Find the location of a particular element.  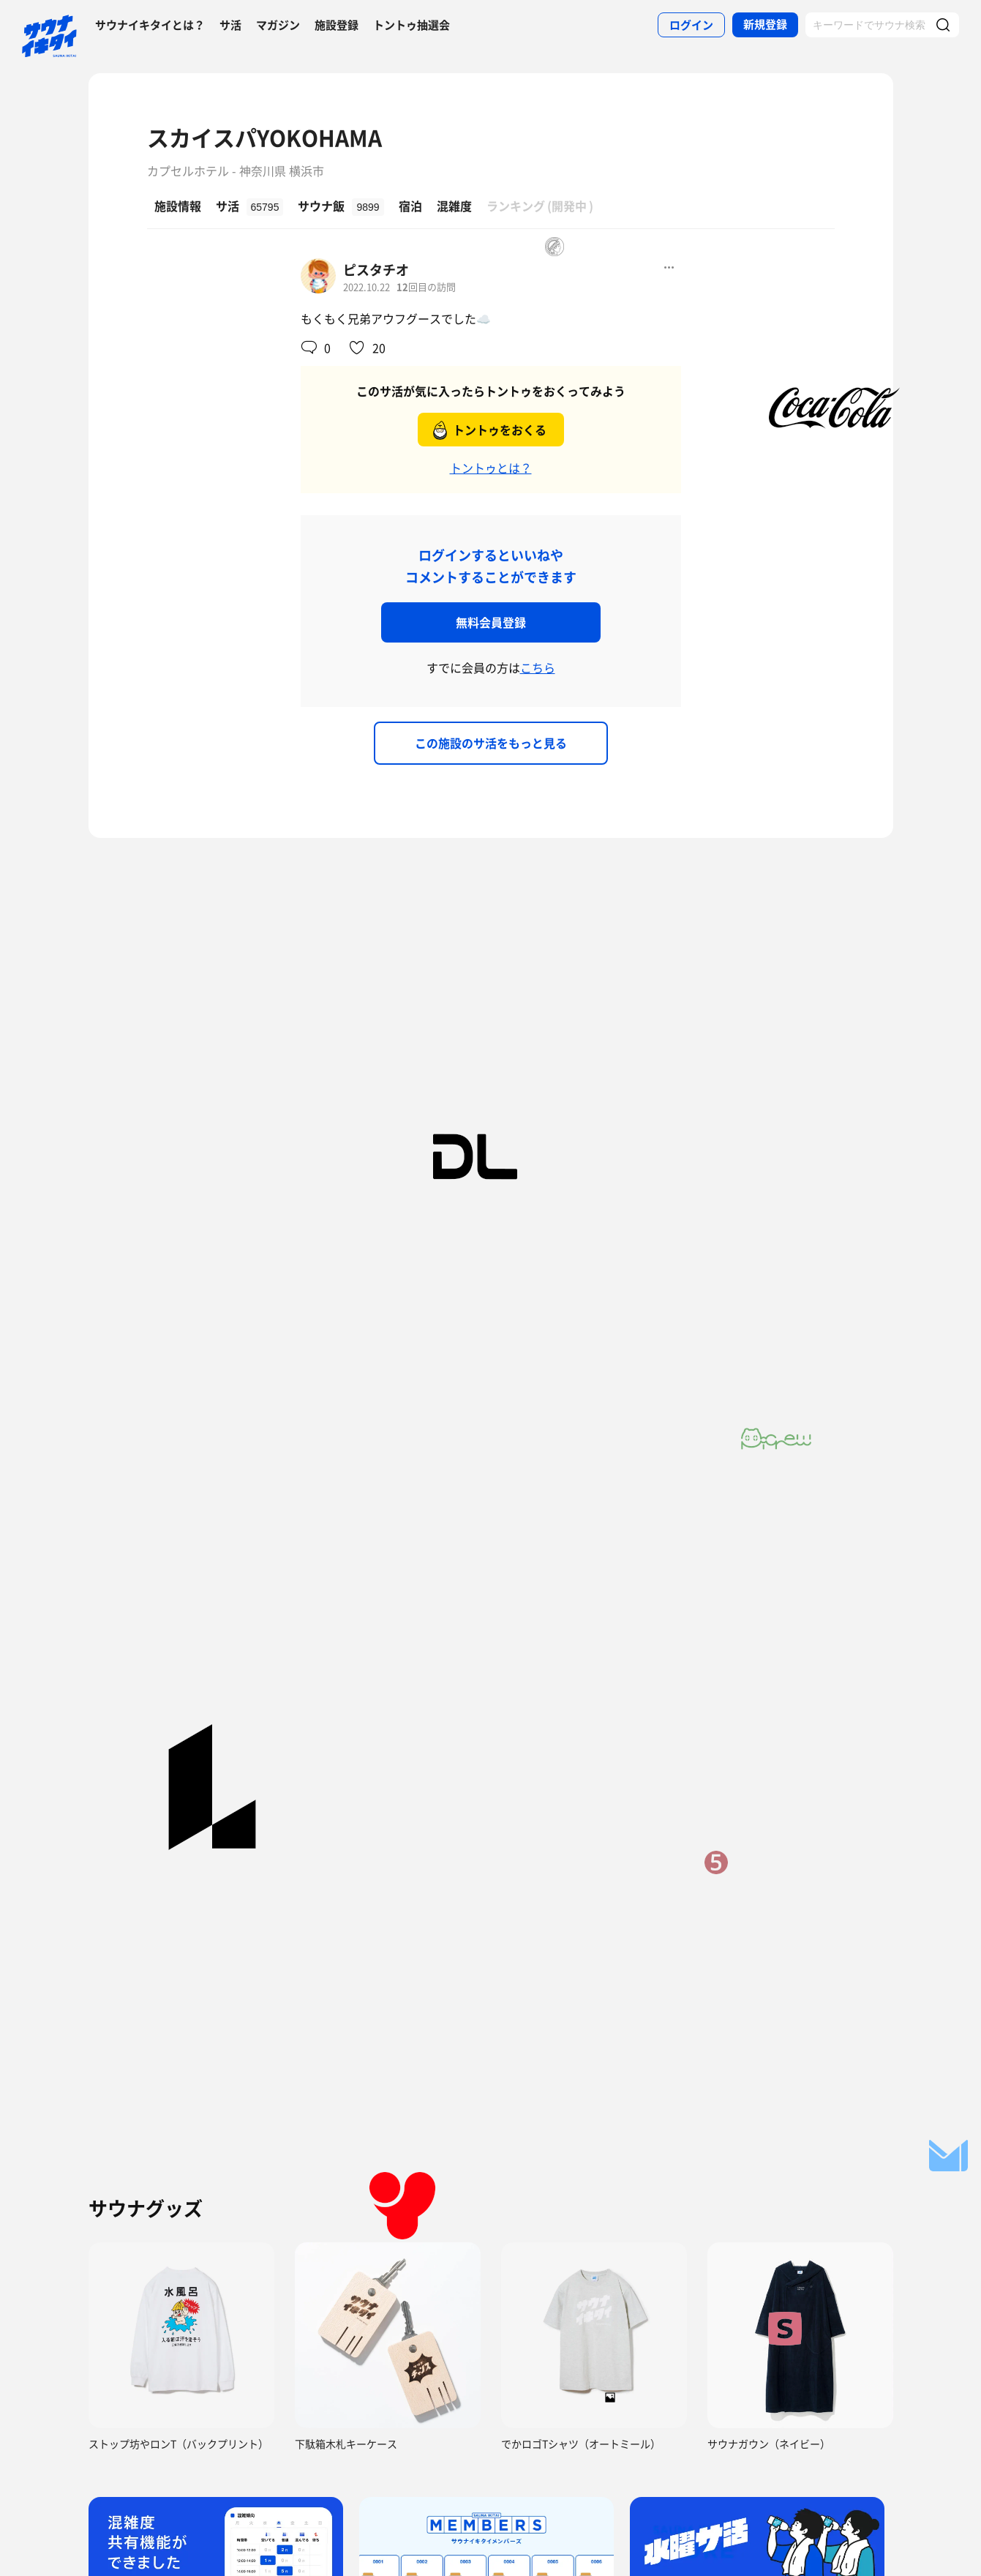

coca-cola brand logo is located at coordinates (834, 408).